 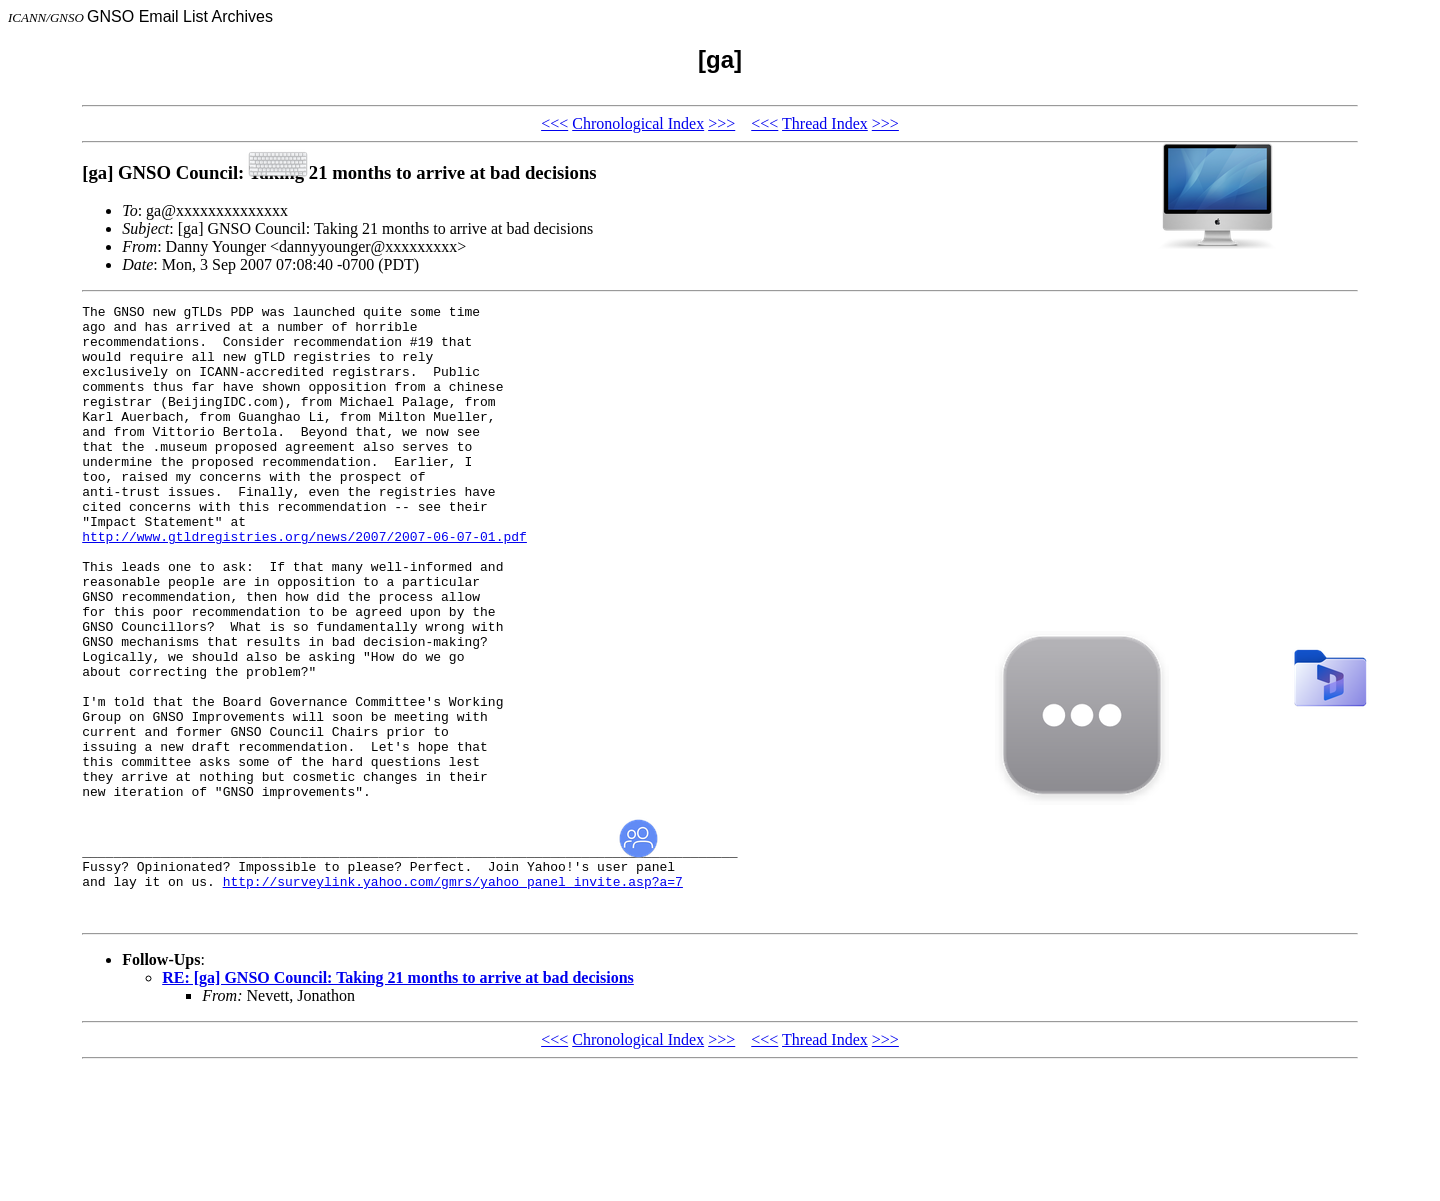 What do you see at coordinates (638, 838) in the screenshot?
I see `access user accounts and settings` at bounding box center [638, 838].